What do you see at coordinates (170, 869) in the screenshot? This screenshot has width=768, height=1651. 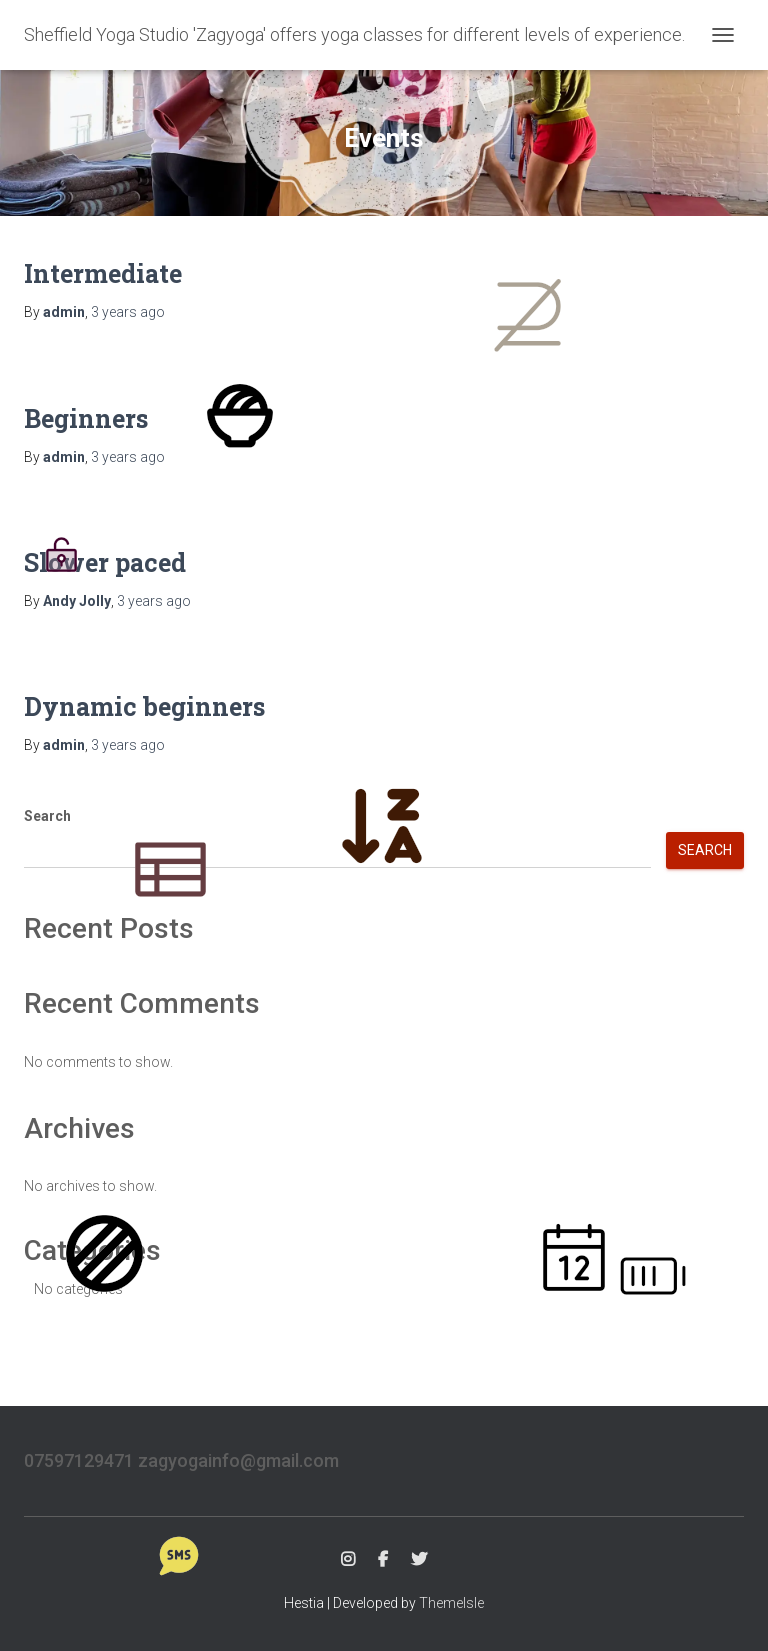 I see `view data in table format` at bounding box center [170, 869].